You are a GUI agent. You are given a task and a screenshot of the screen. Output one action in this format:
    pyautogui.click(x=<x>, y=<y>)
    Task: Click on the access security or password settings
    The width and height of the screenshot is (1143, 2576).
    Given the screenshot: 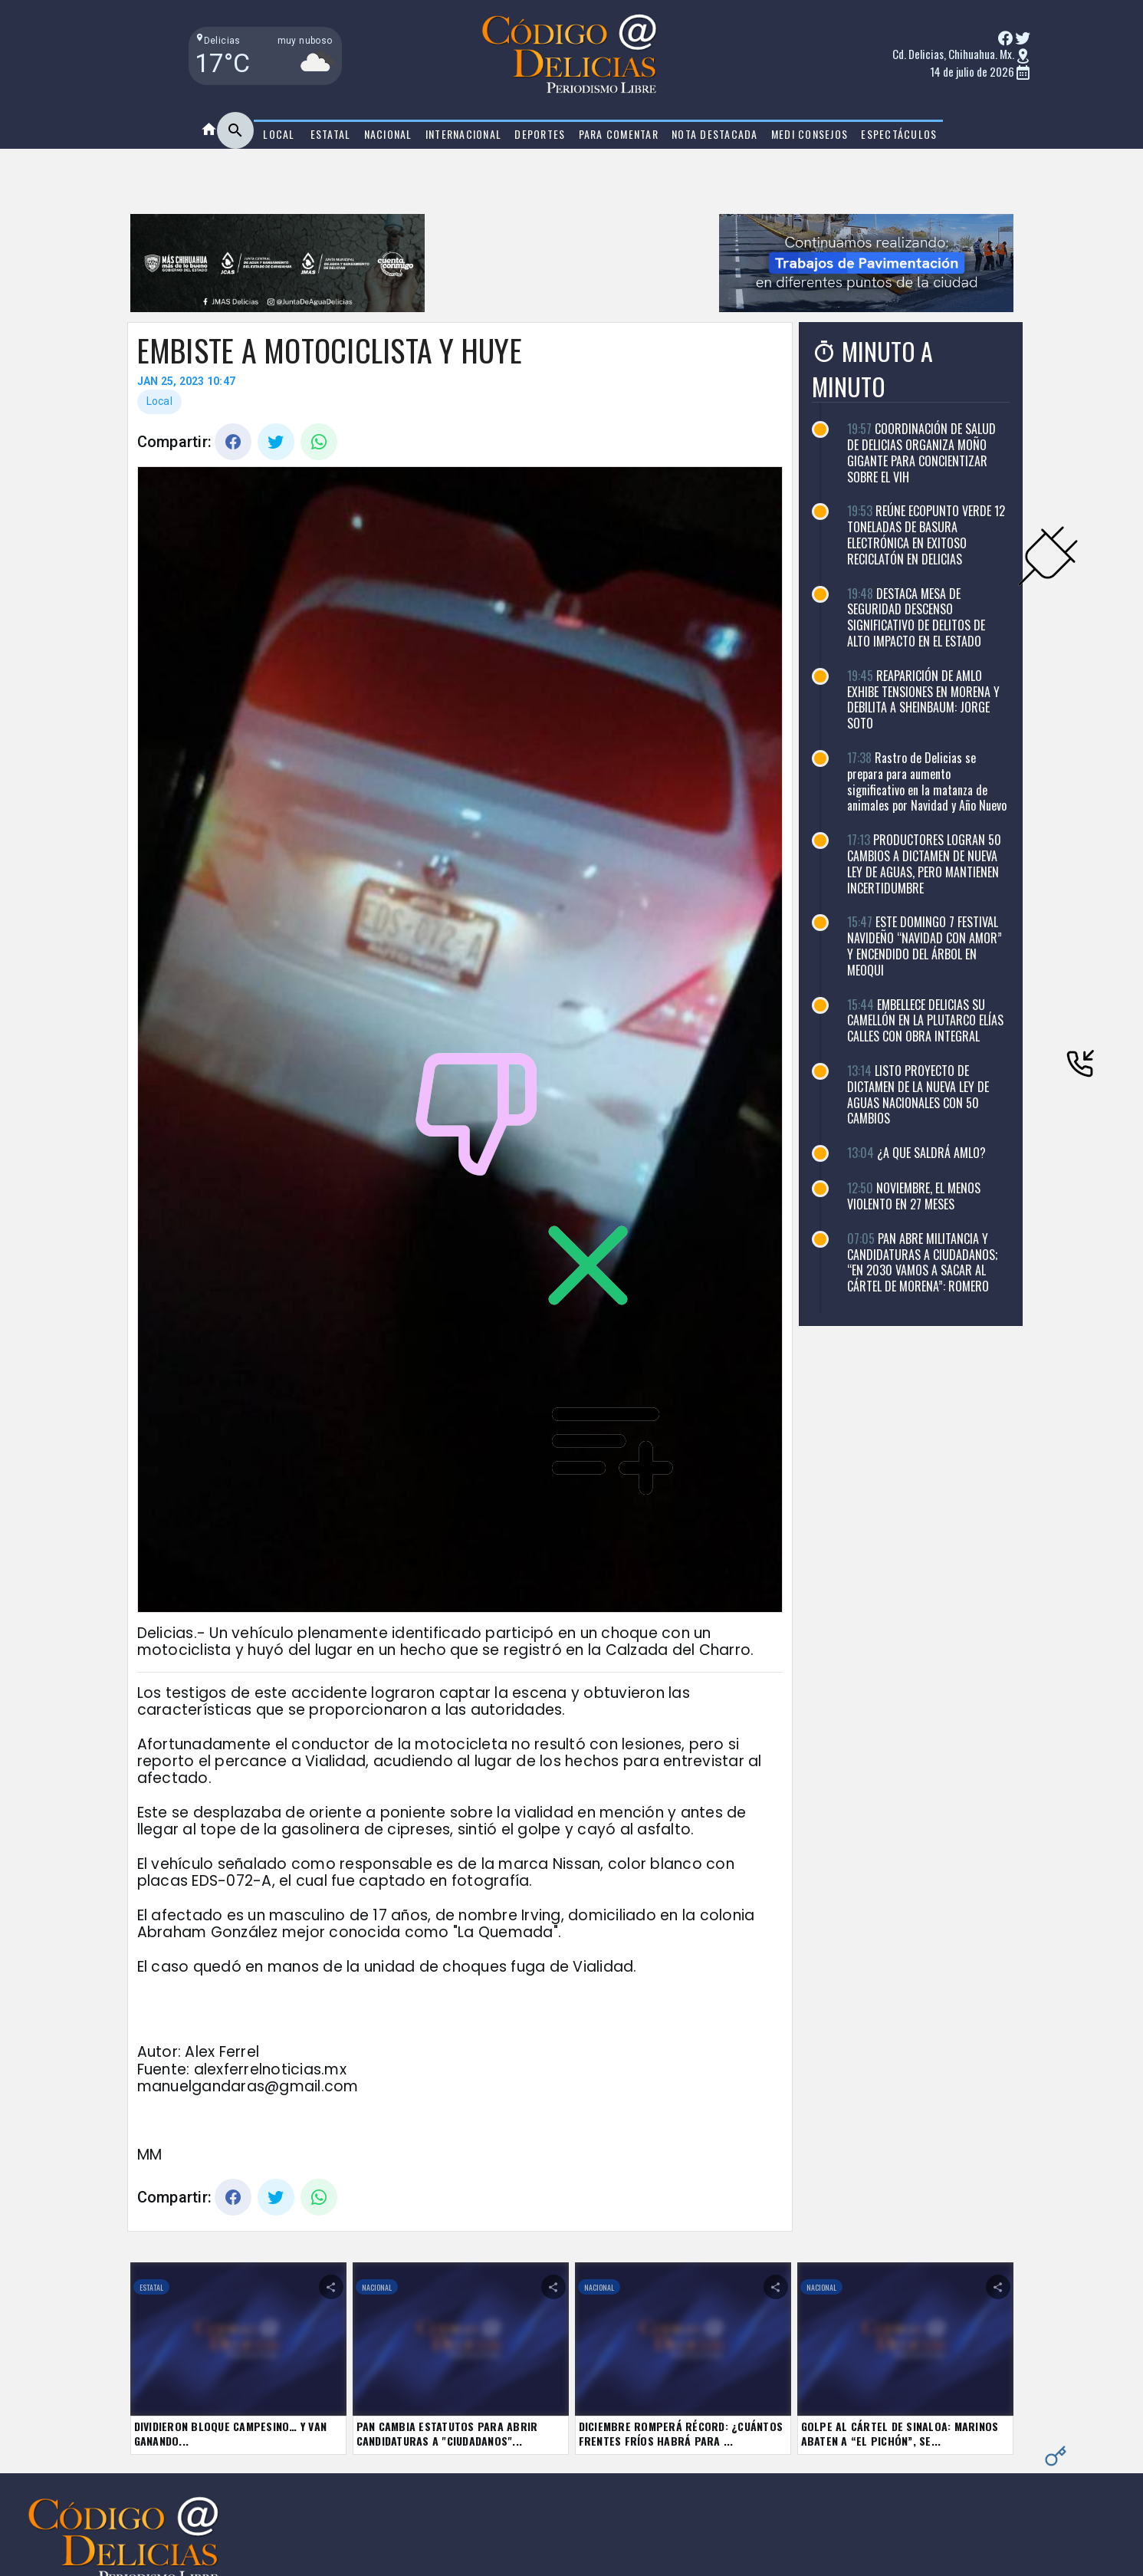 What is the action you would take?
    pyautogui.click(x=1056, y=2456)
    